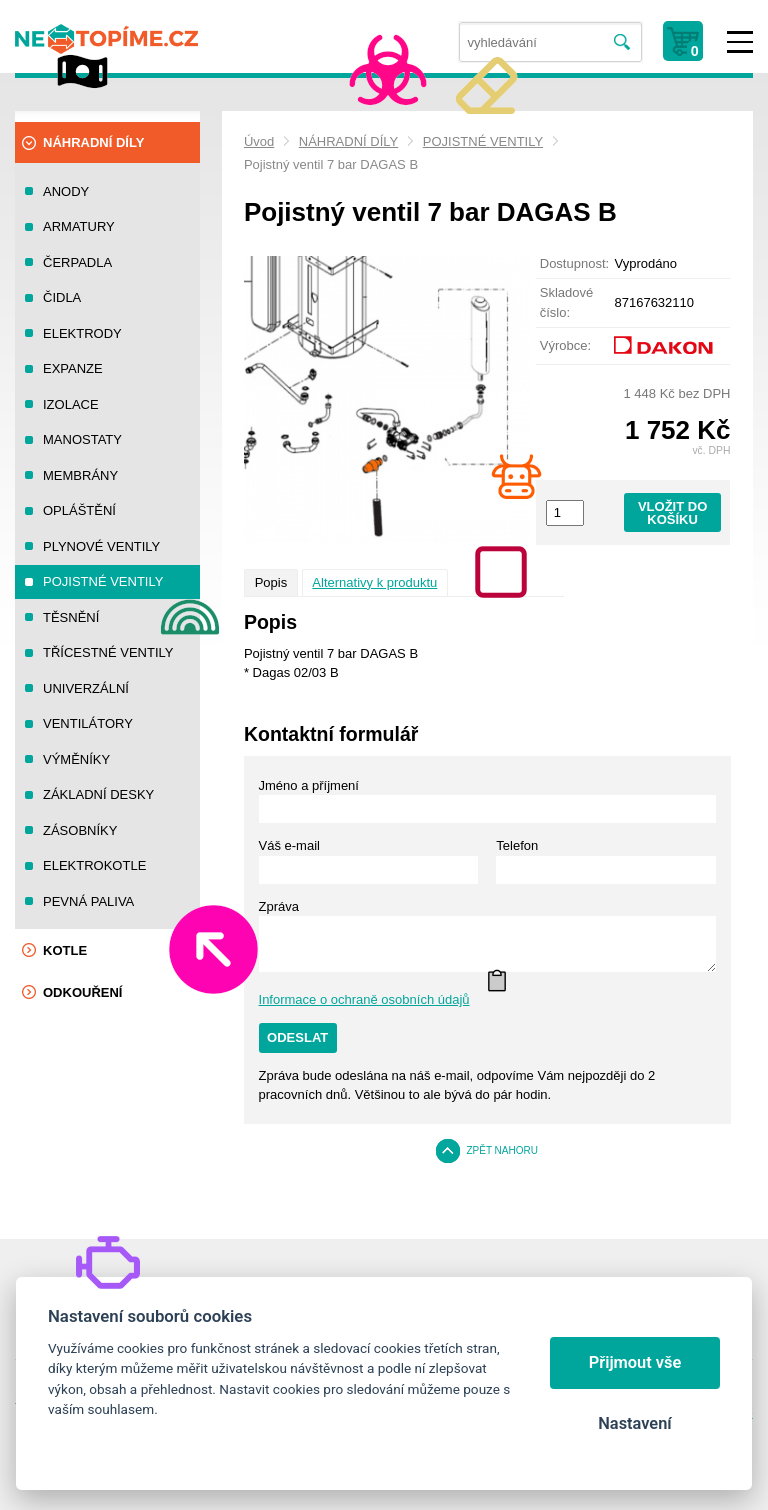 This screenshot has height=1510, width=768. Describe the element at coordinates (486, 85) in the screenshot. I see `erase or clear content` at that location.